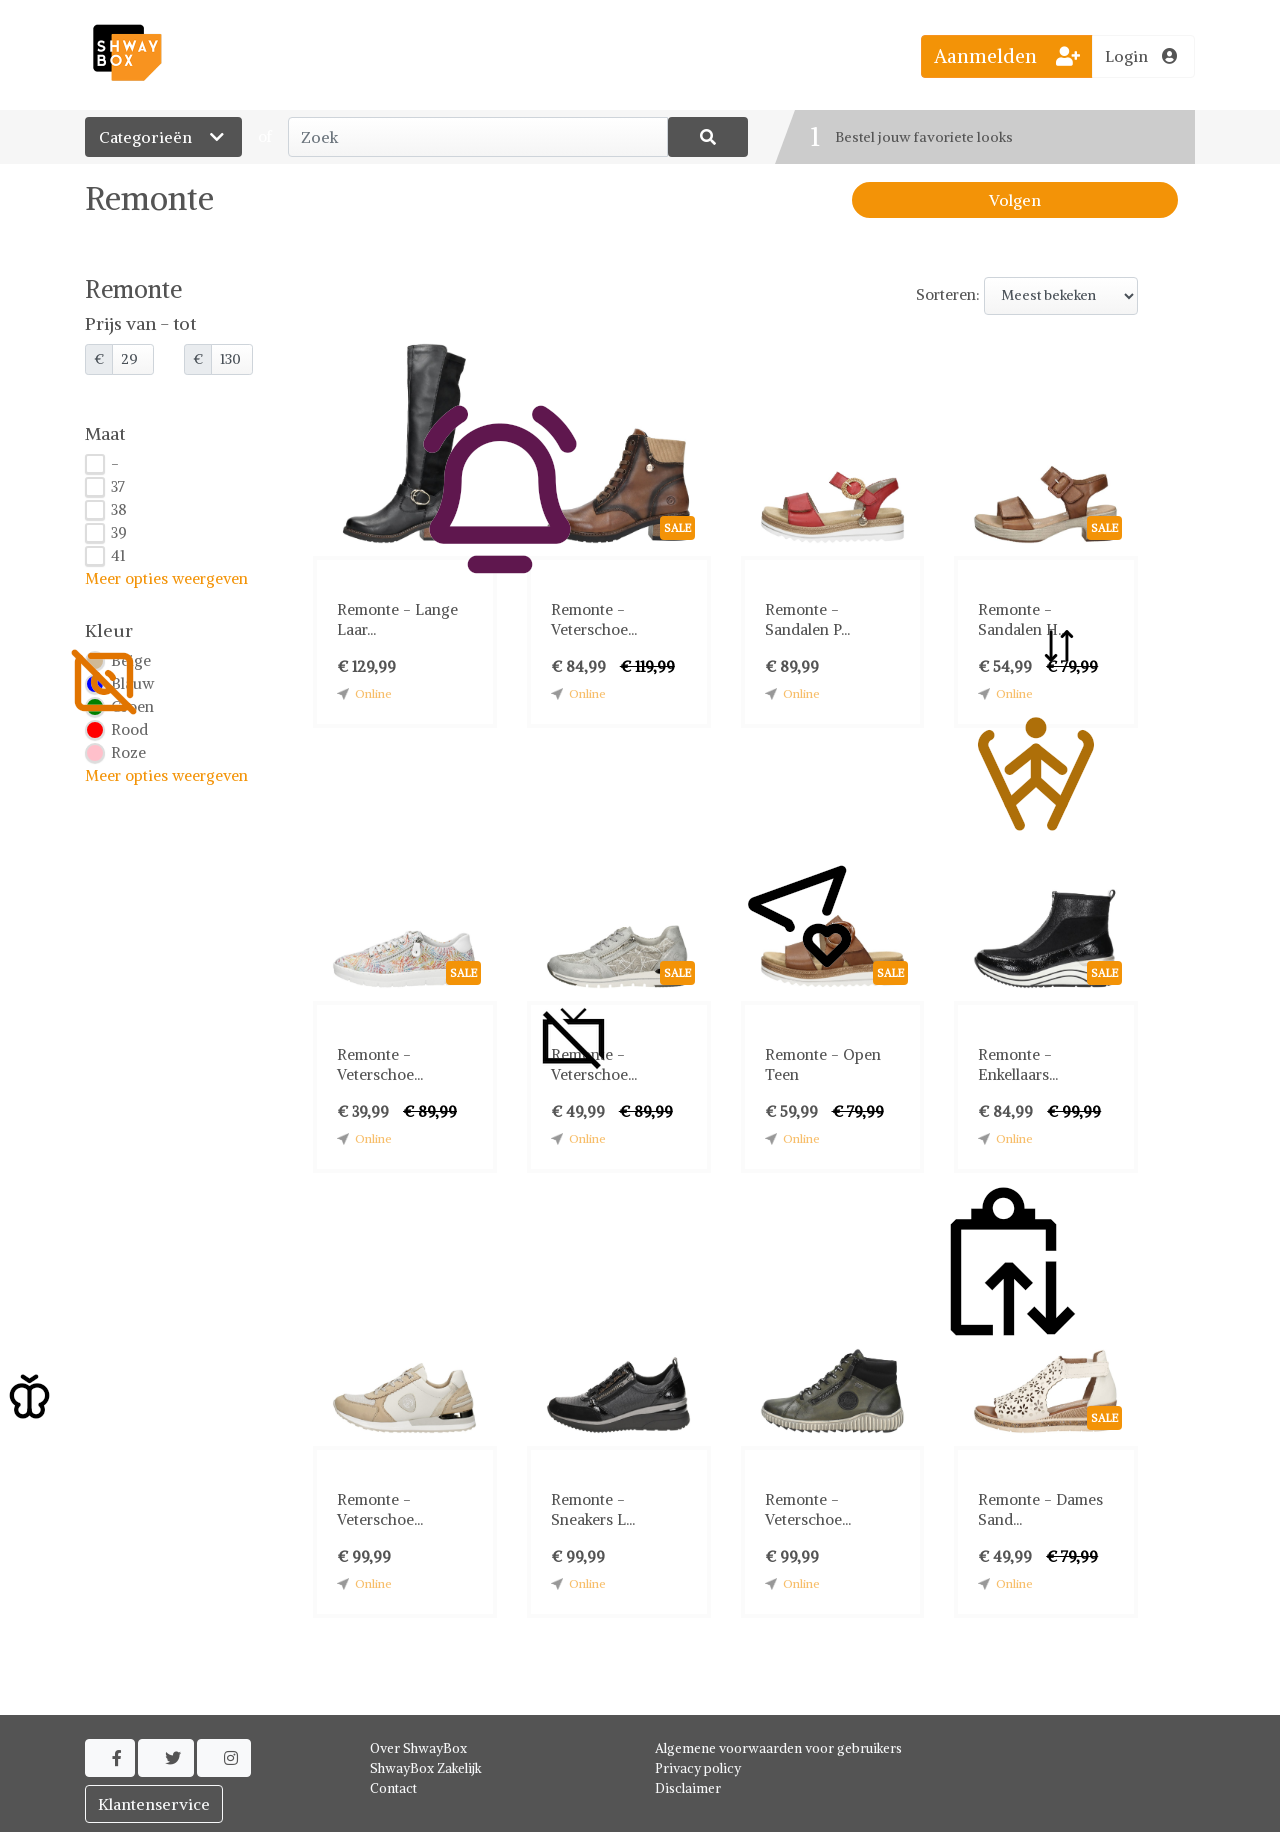  What do you see at coordinates (29, 1396) in the screenshot?
I see `access nature or wildlife content` at bounding box center [29, 1396].